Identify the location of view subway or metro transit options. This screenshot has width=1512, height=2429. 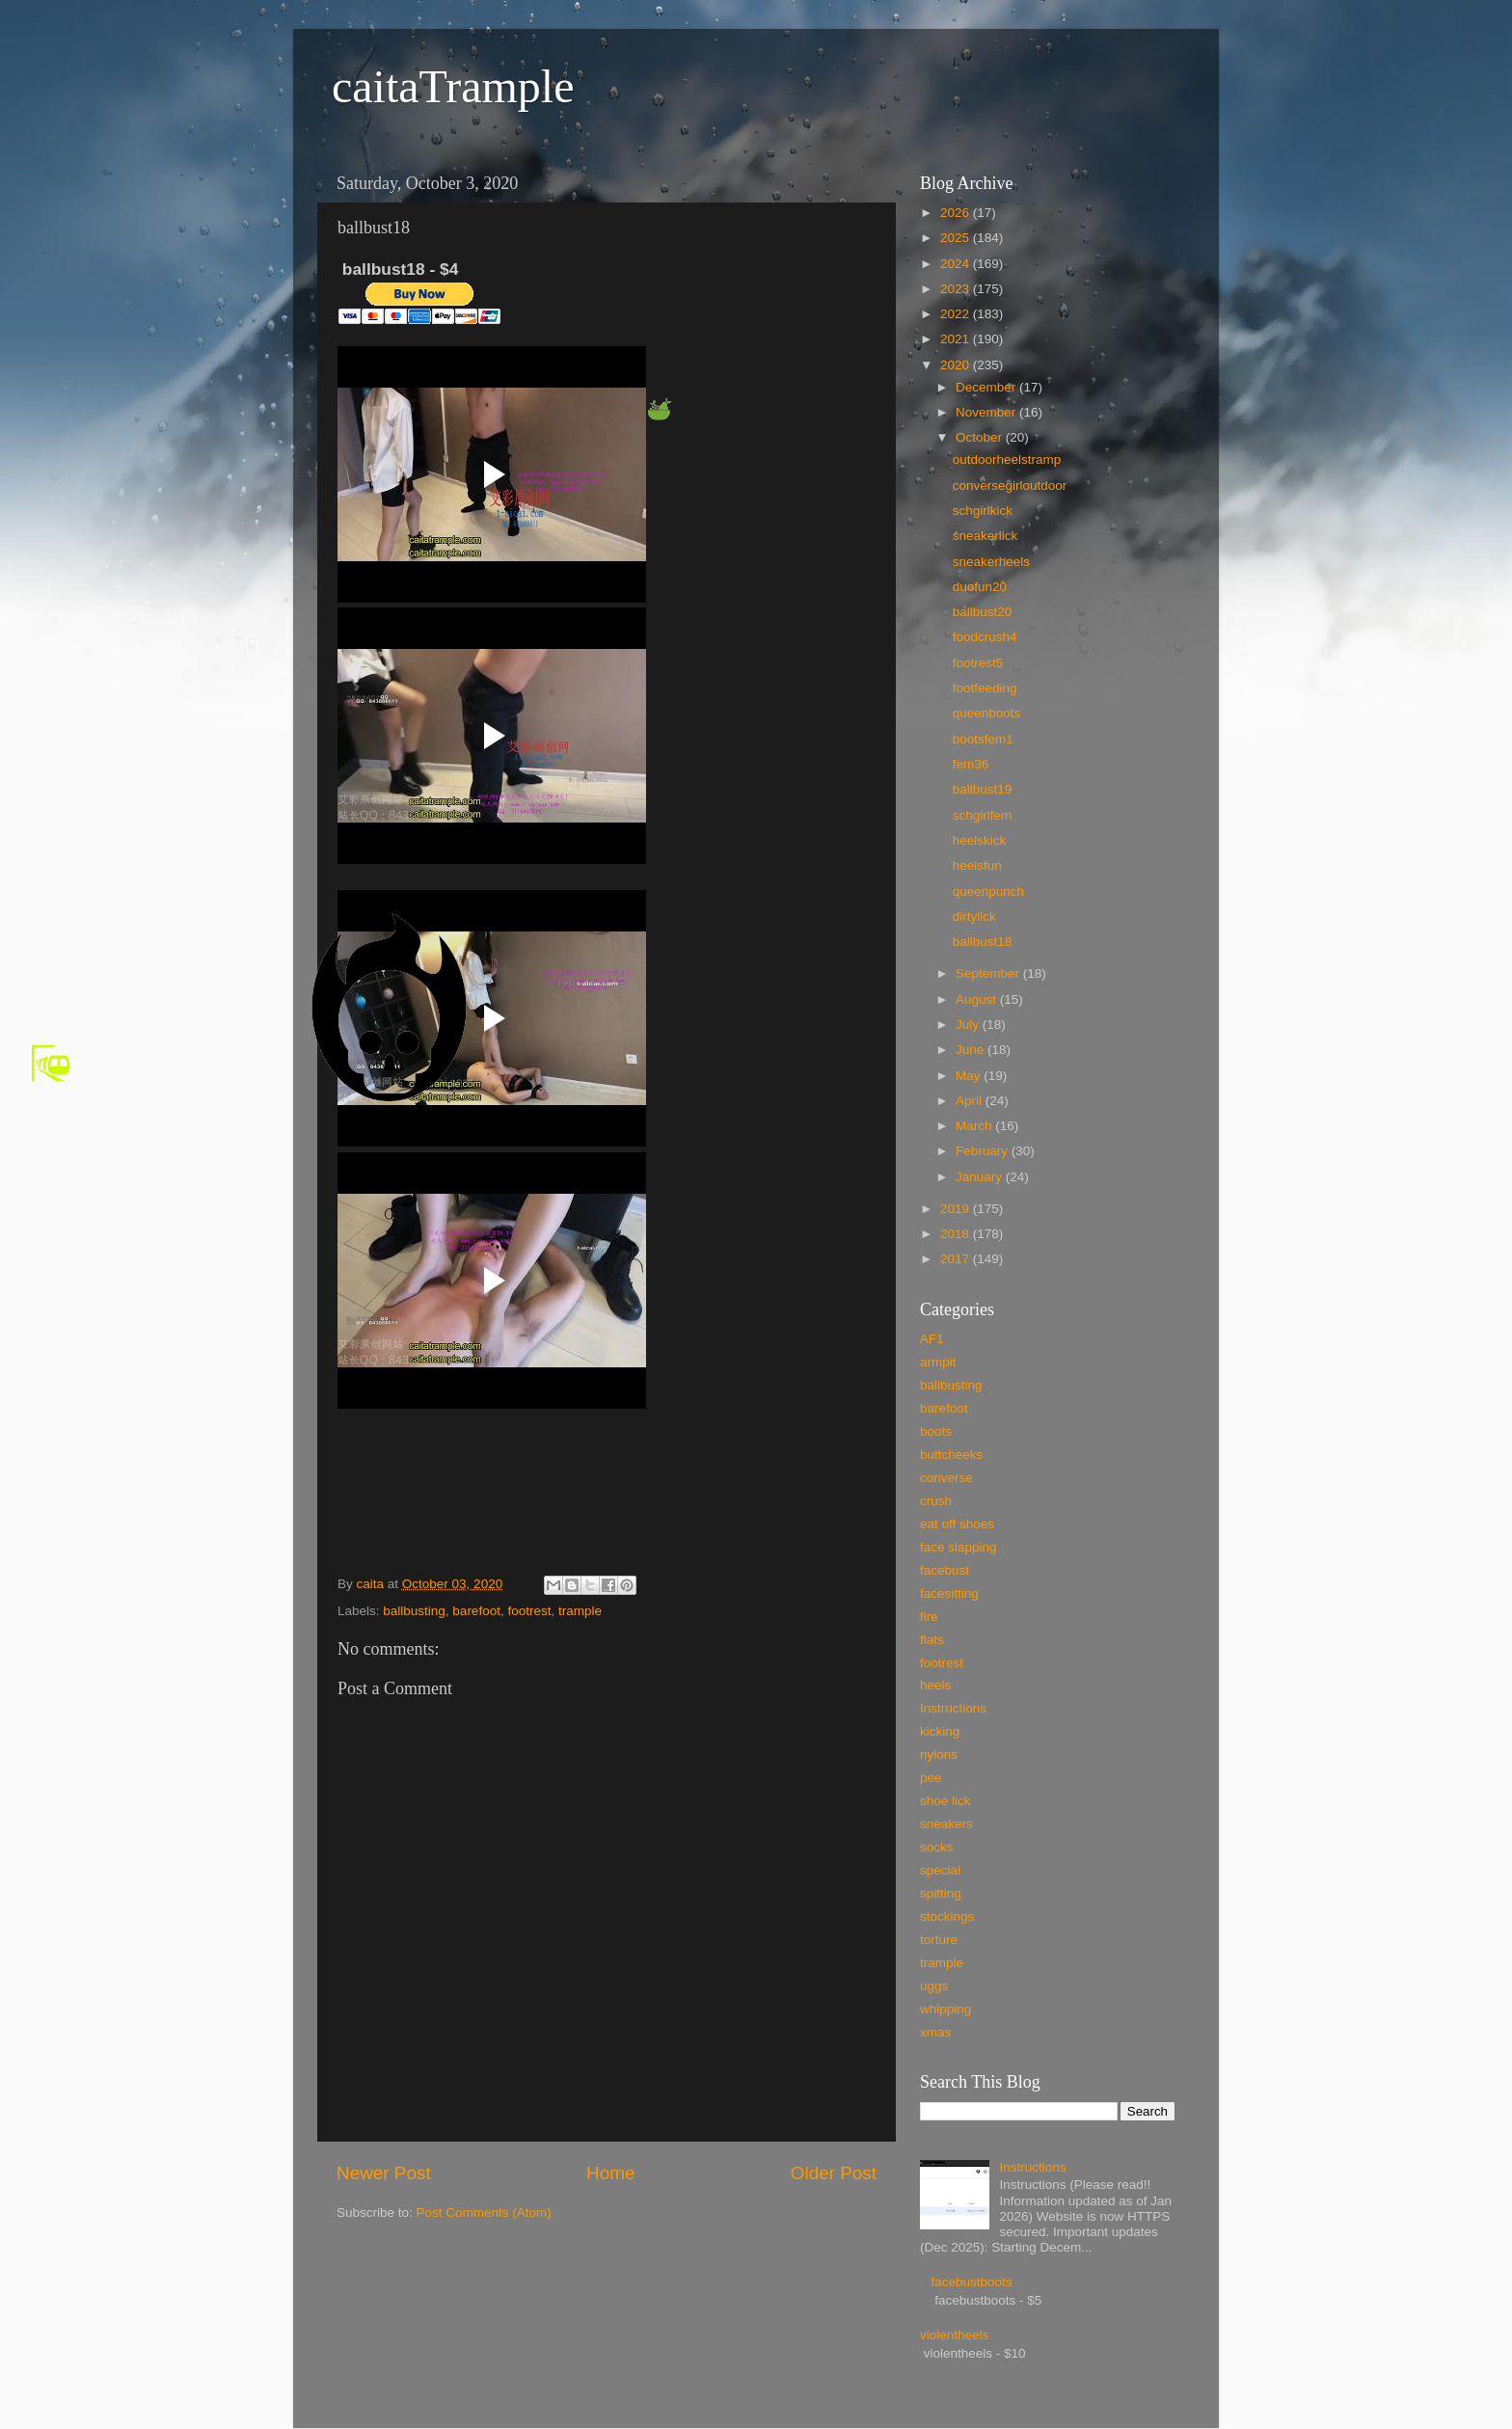
(50, 1063).